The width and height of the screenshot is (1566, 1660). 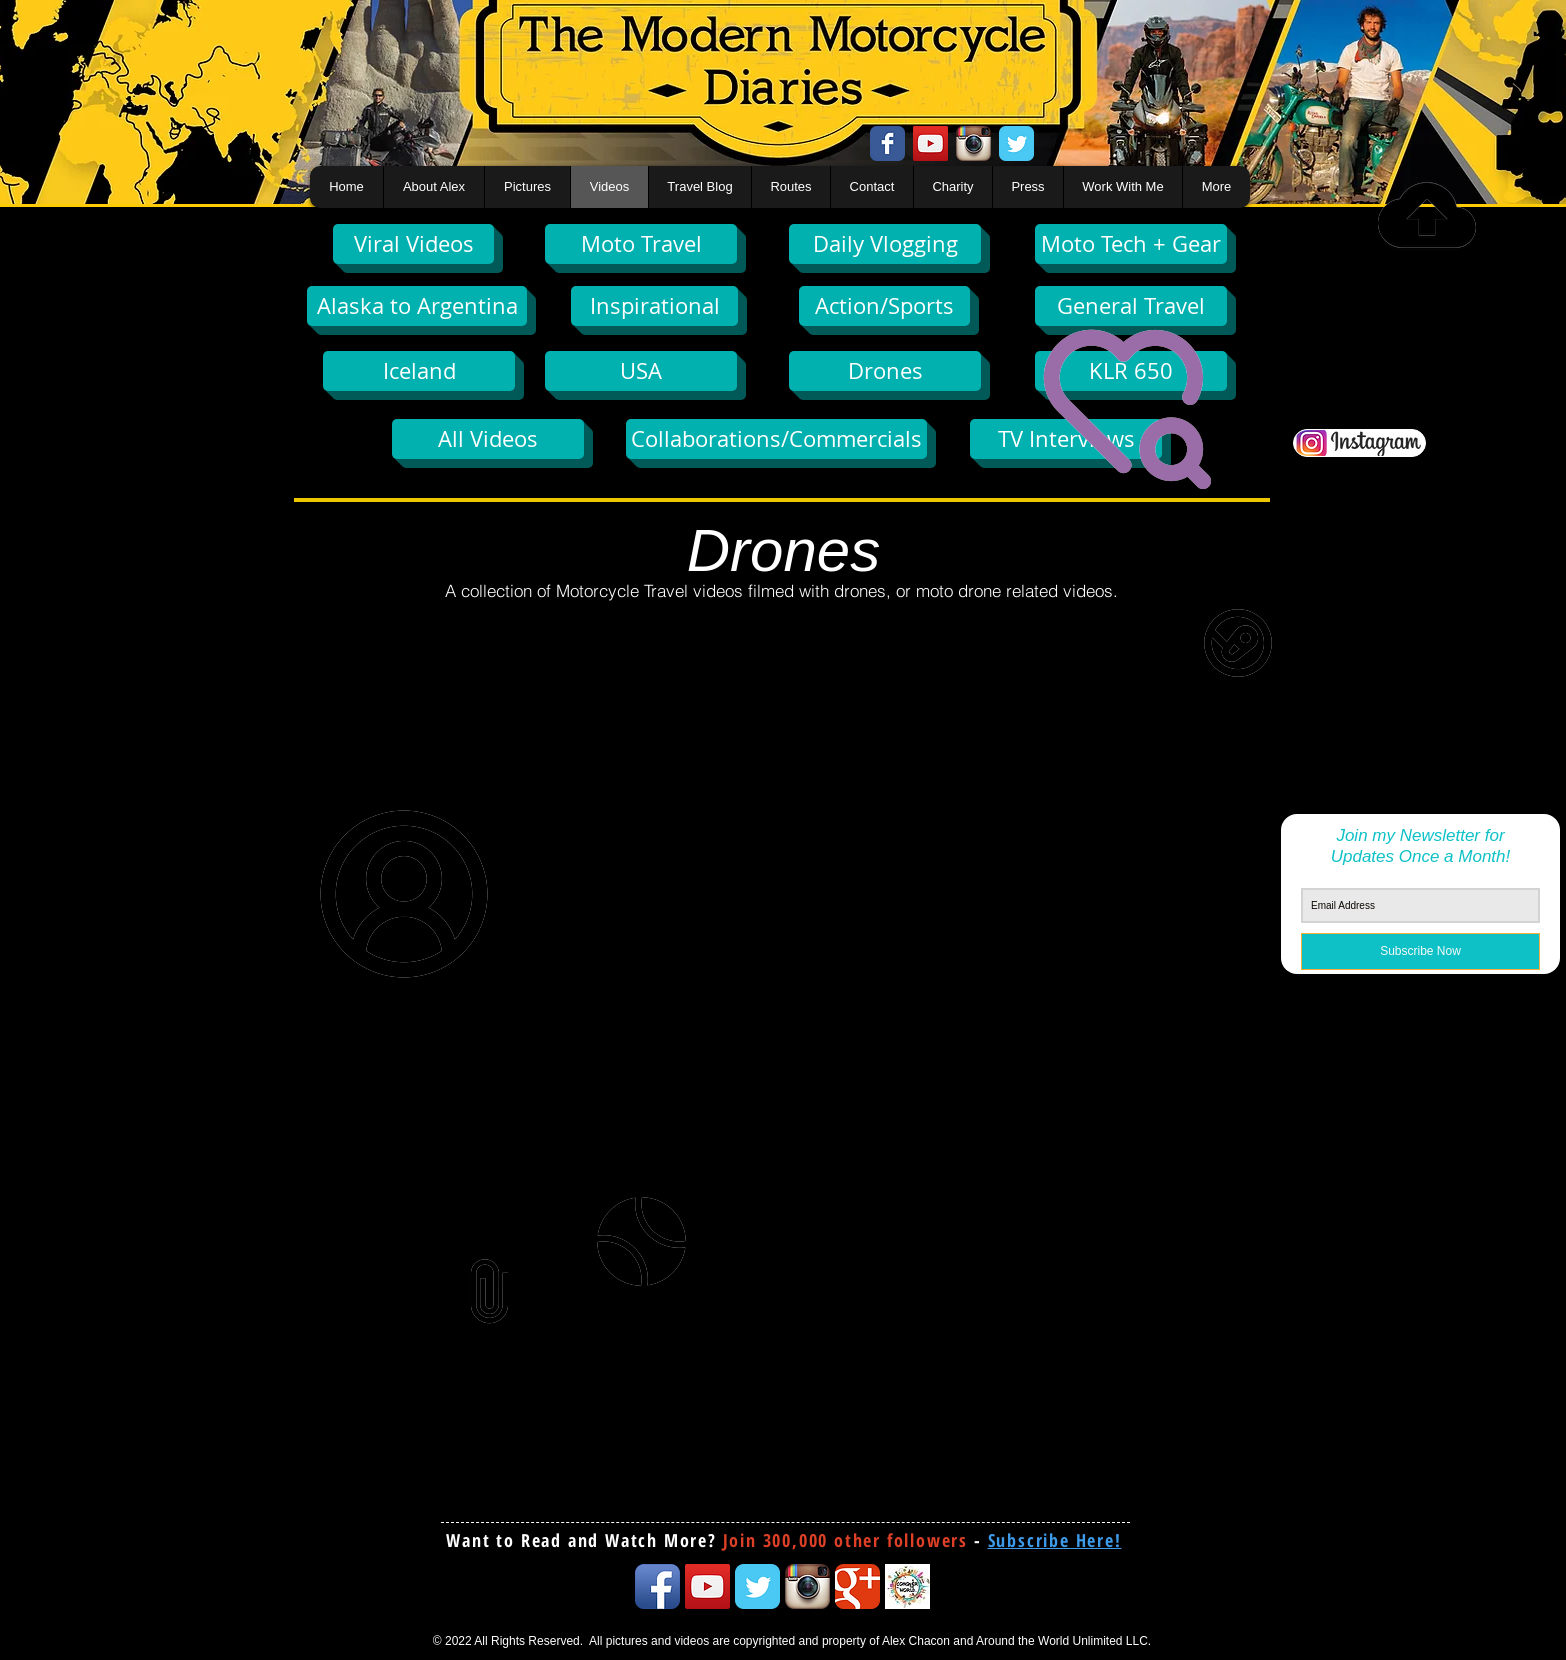 What do you see at coordinates (1123, 401) in the screenshot?
I see `search your liked or favorited items` at bounding box center [1123, 401].